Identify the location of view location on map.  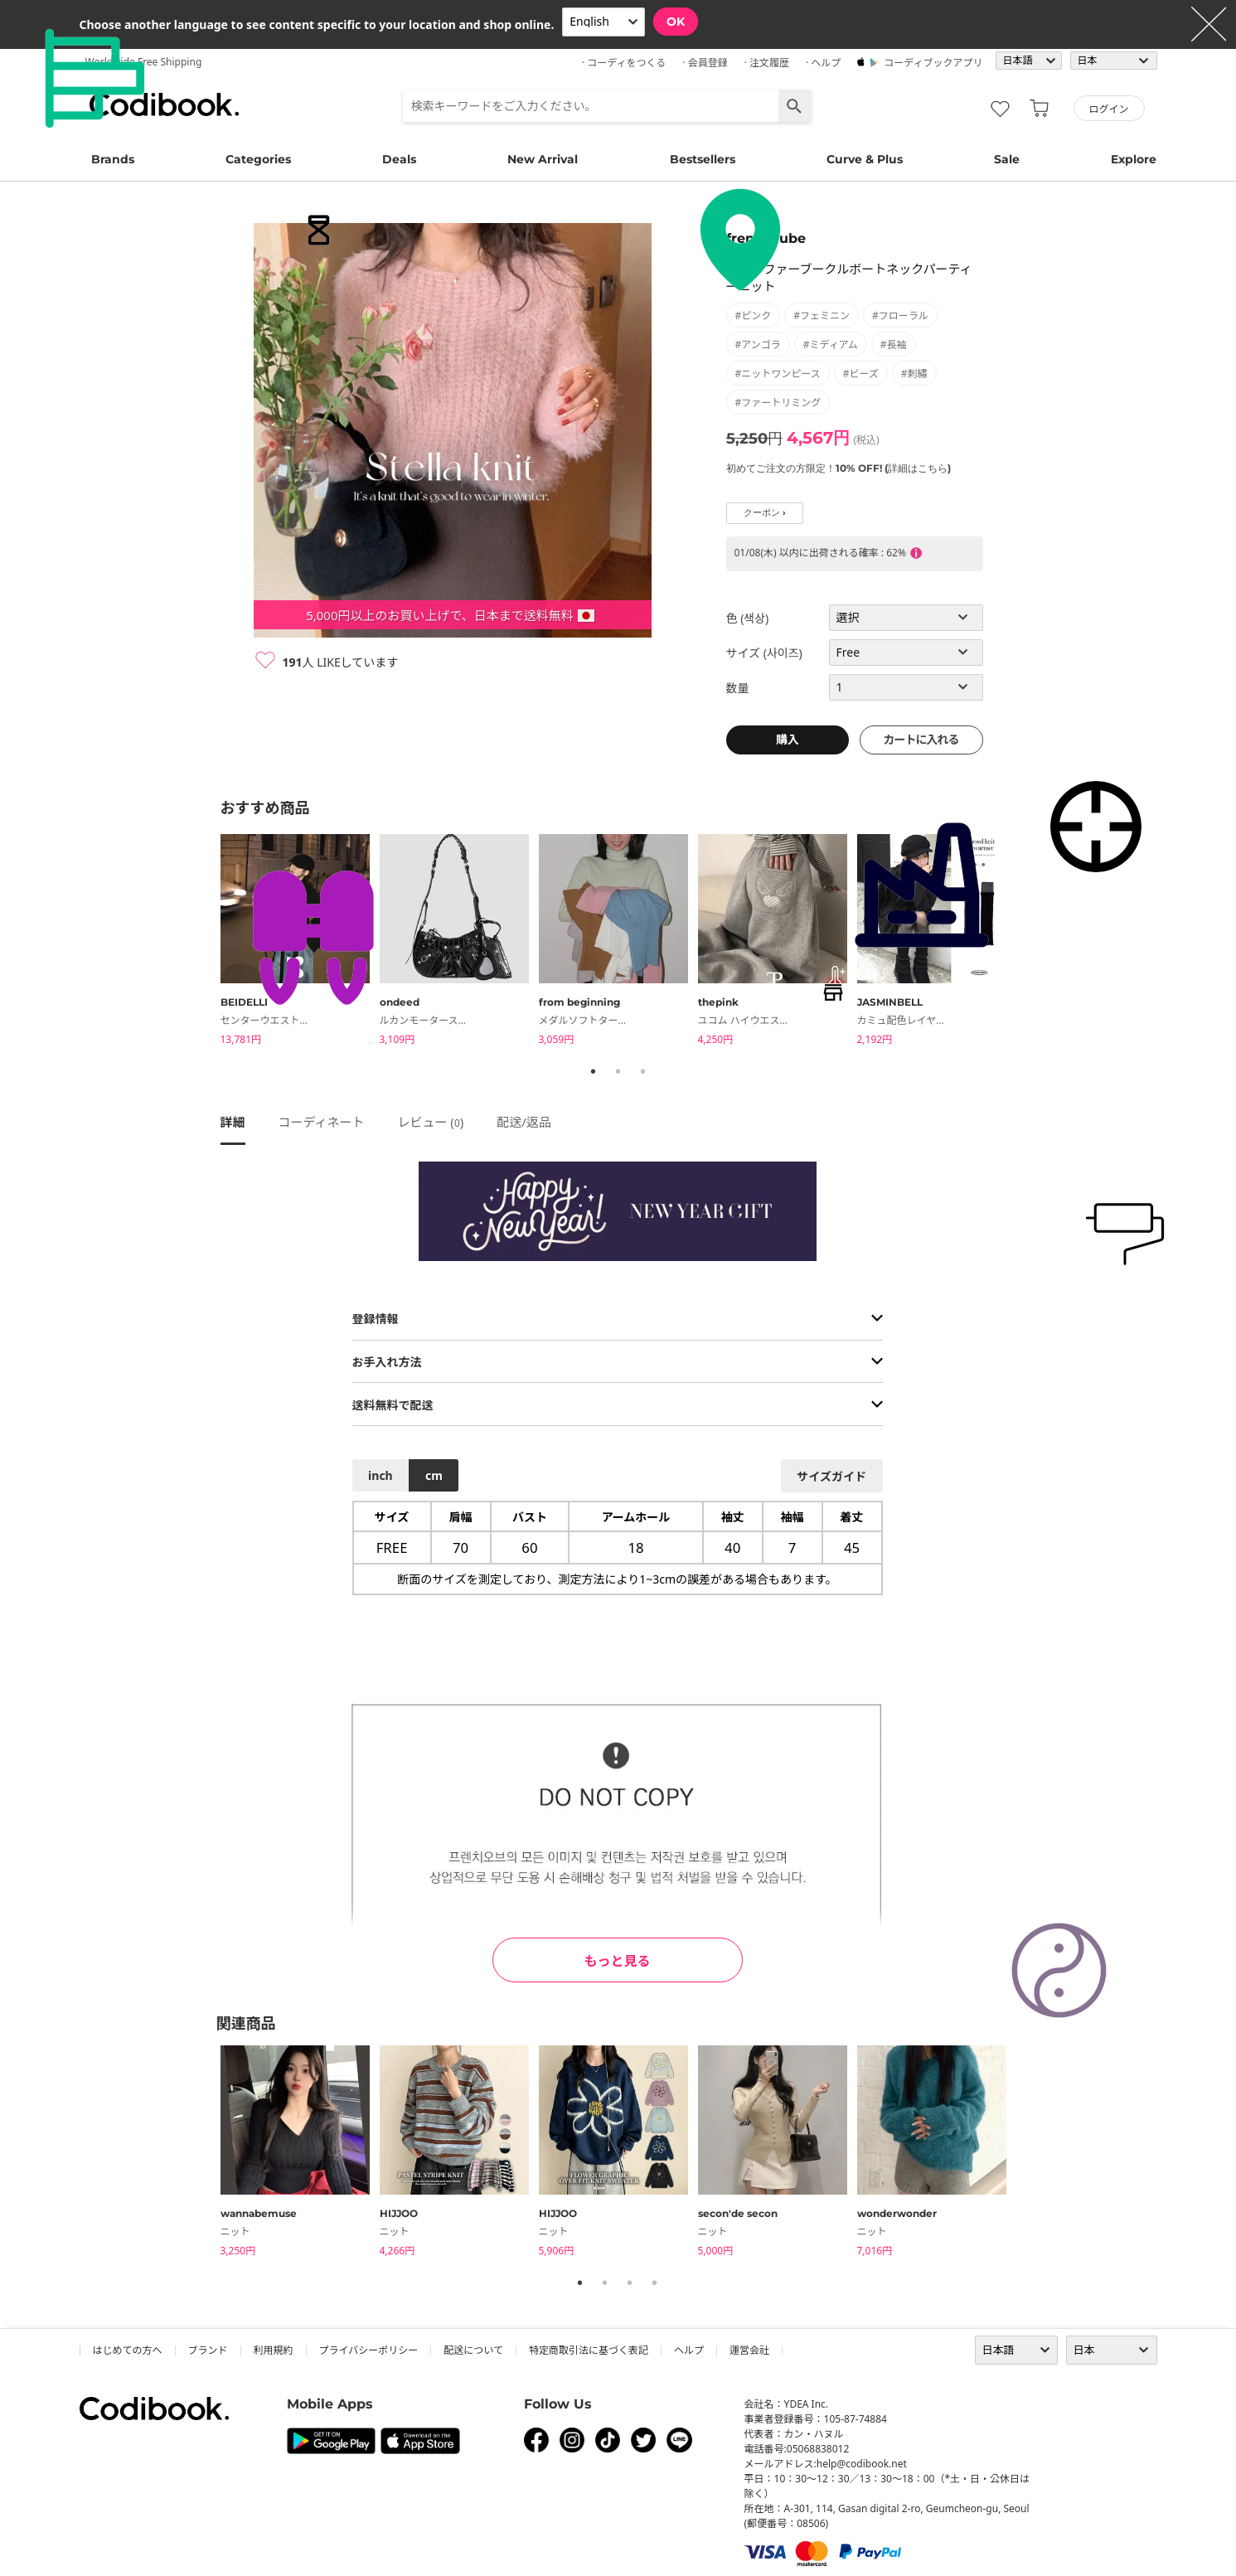
(740, 240).